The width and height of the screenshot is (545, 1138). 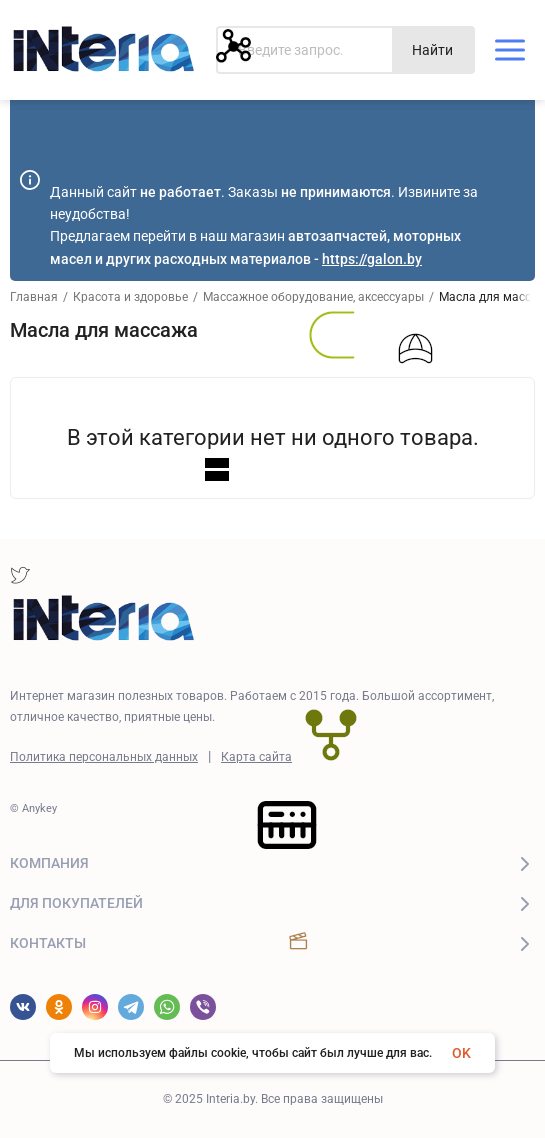 I want to click on select headwear or cap accessory, so click(x=415, y=350).